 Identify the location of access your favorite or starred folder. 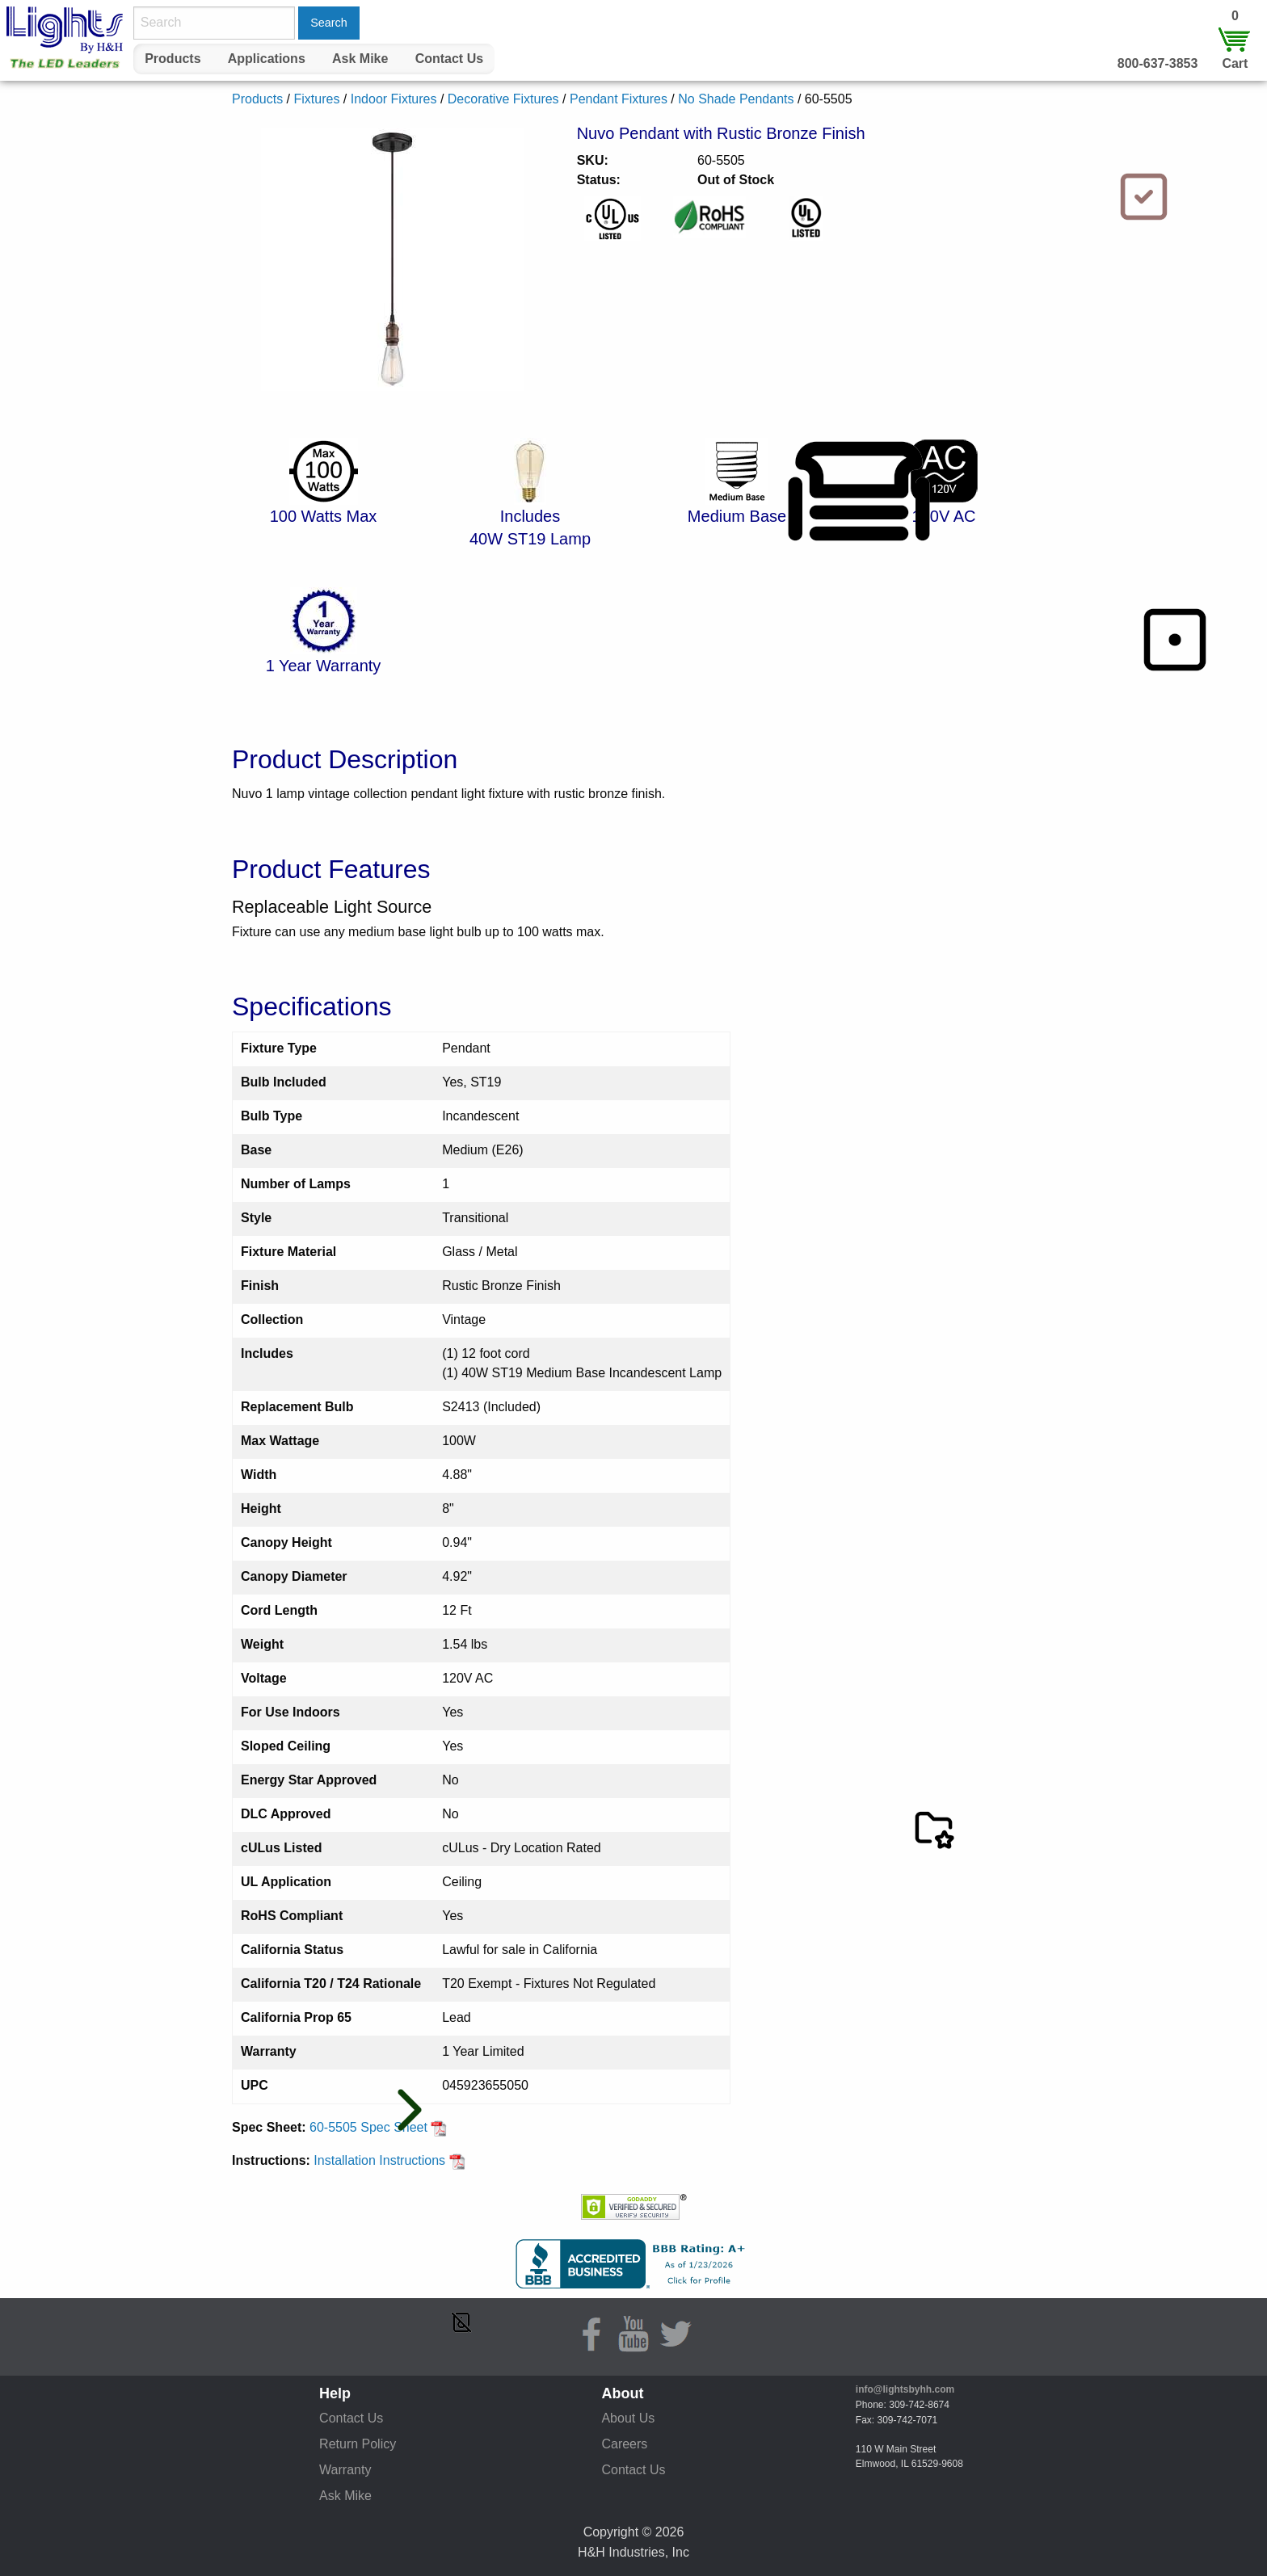
(933, 1828).